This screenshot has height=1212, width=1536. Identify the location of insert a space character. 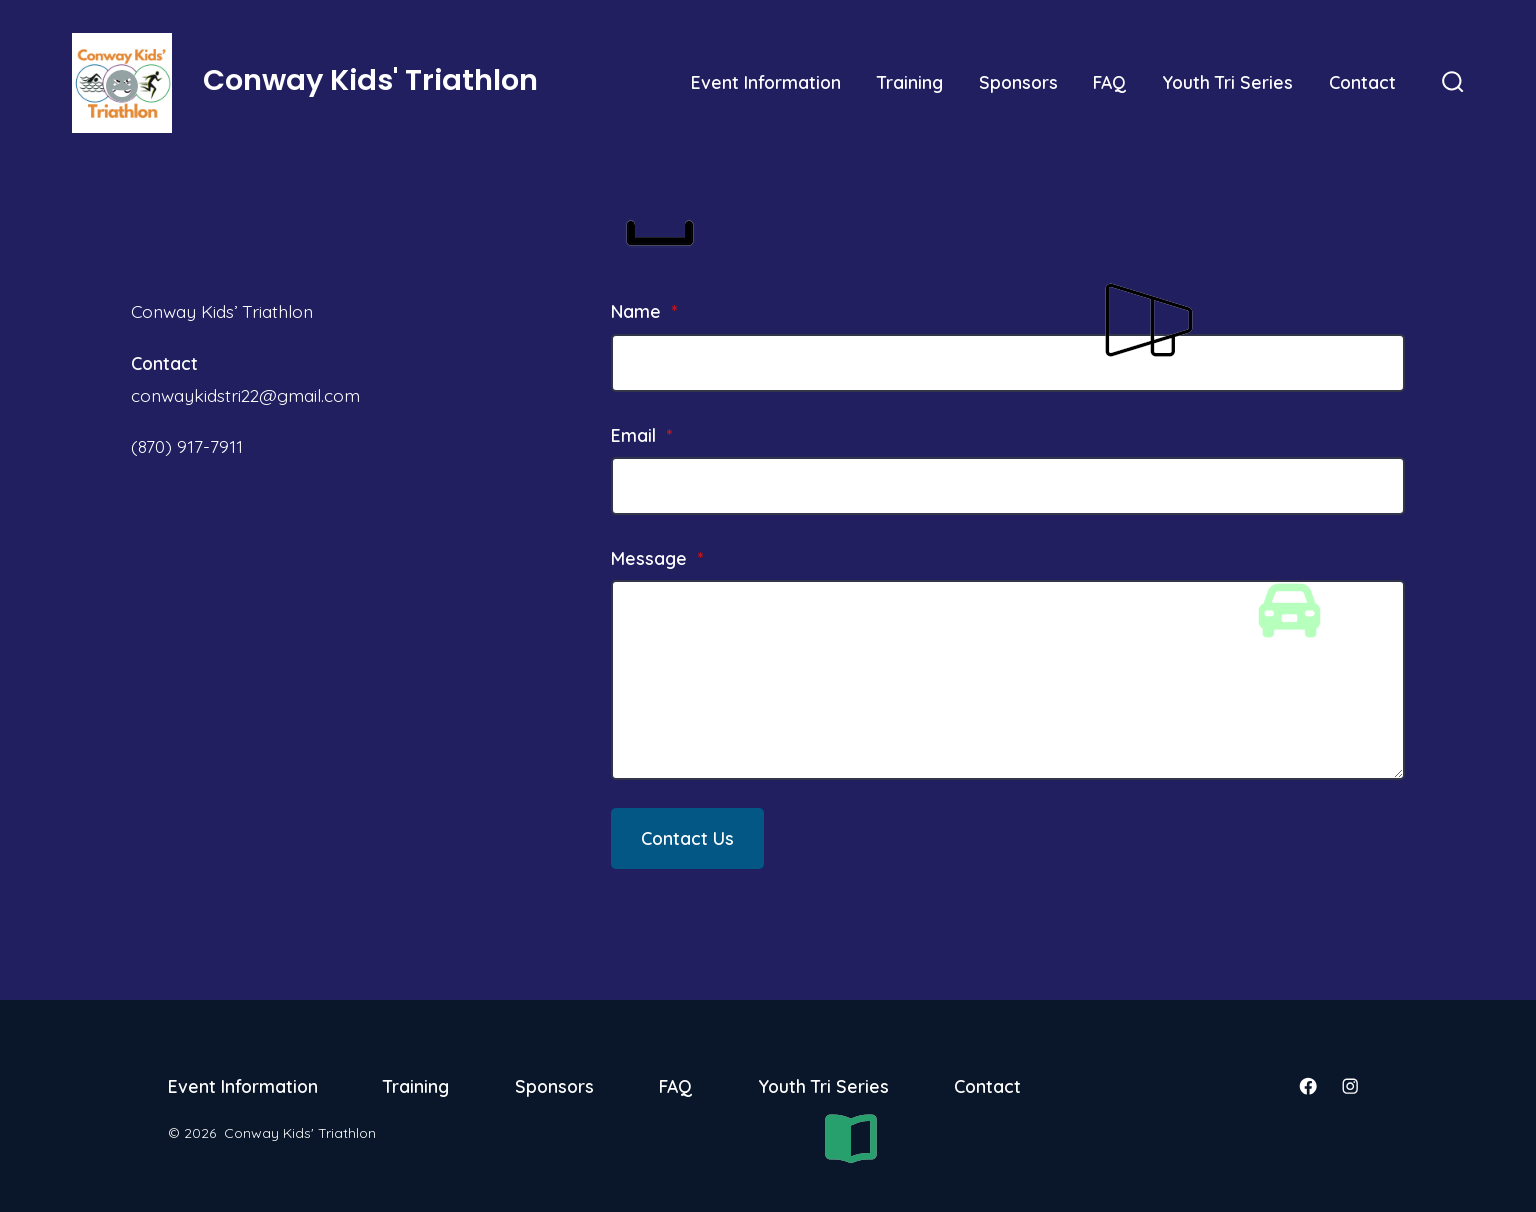
(660, 233).